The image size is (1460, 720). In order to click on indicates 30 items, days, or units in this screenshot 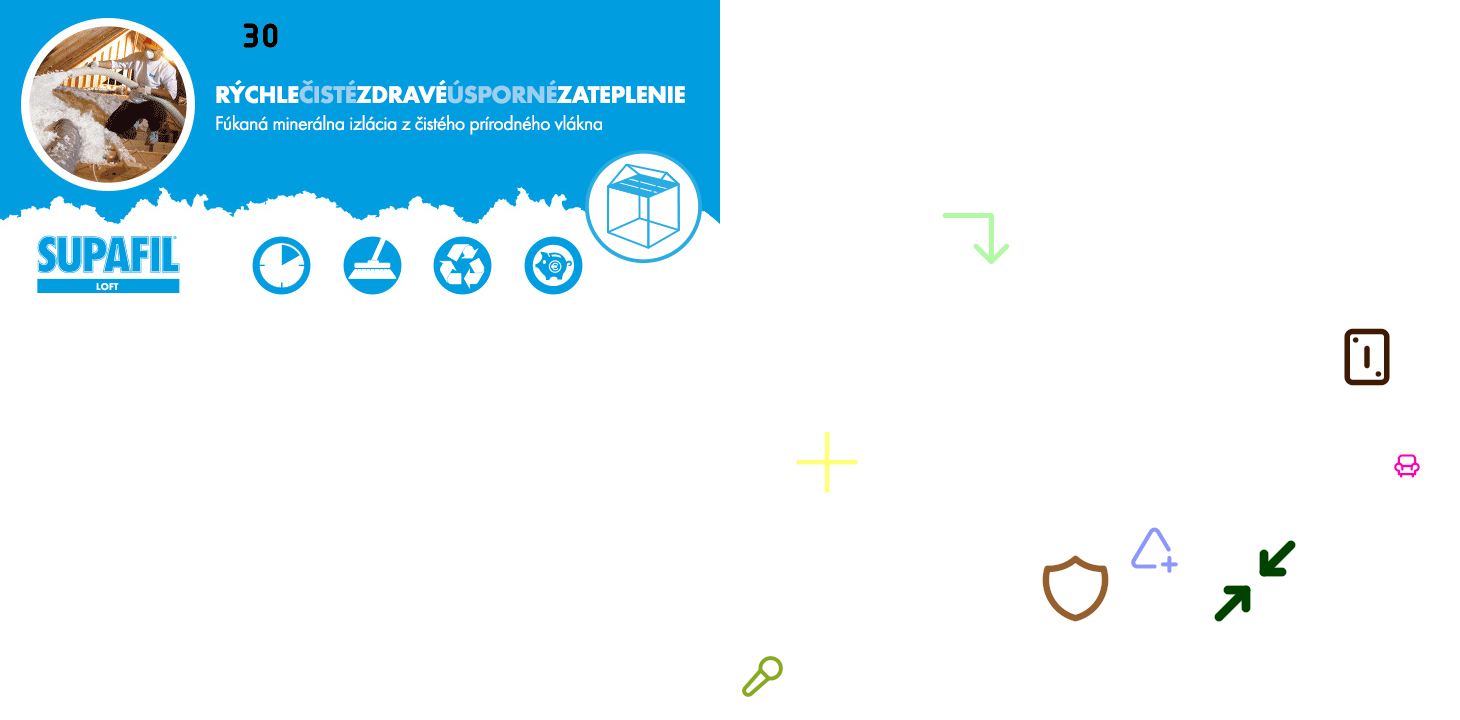, I will do `click(260, 35)`.